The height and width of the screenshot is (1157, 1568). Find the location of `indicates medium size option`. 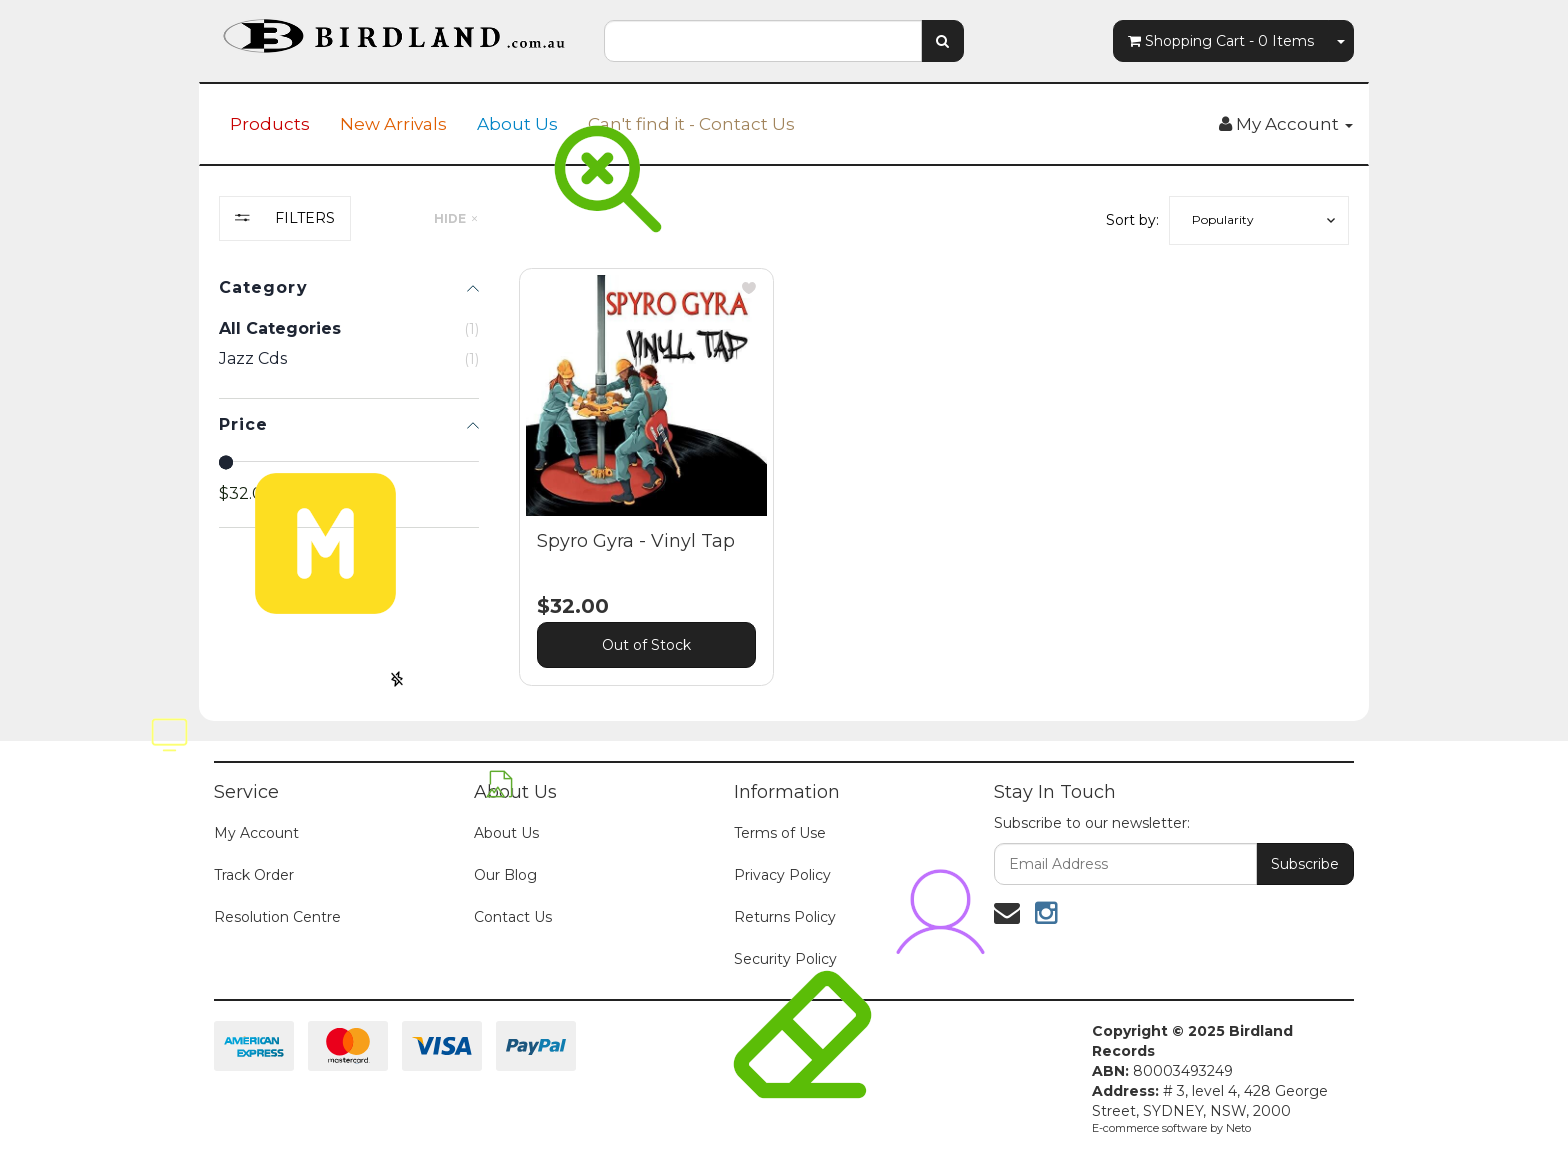

indicates medium size option is located at coordinates (325, 543).